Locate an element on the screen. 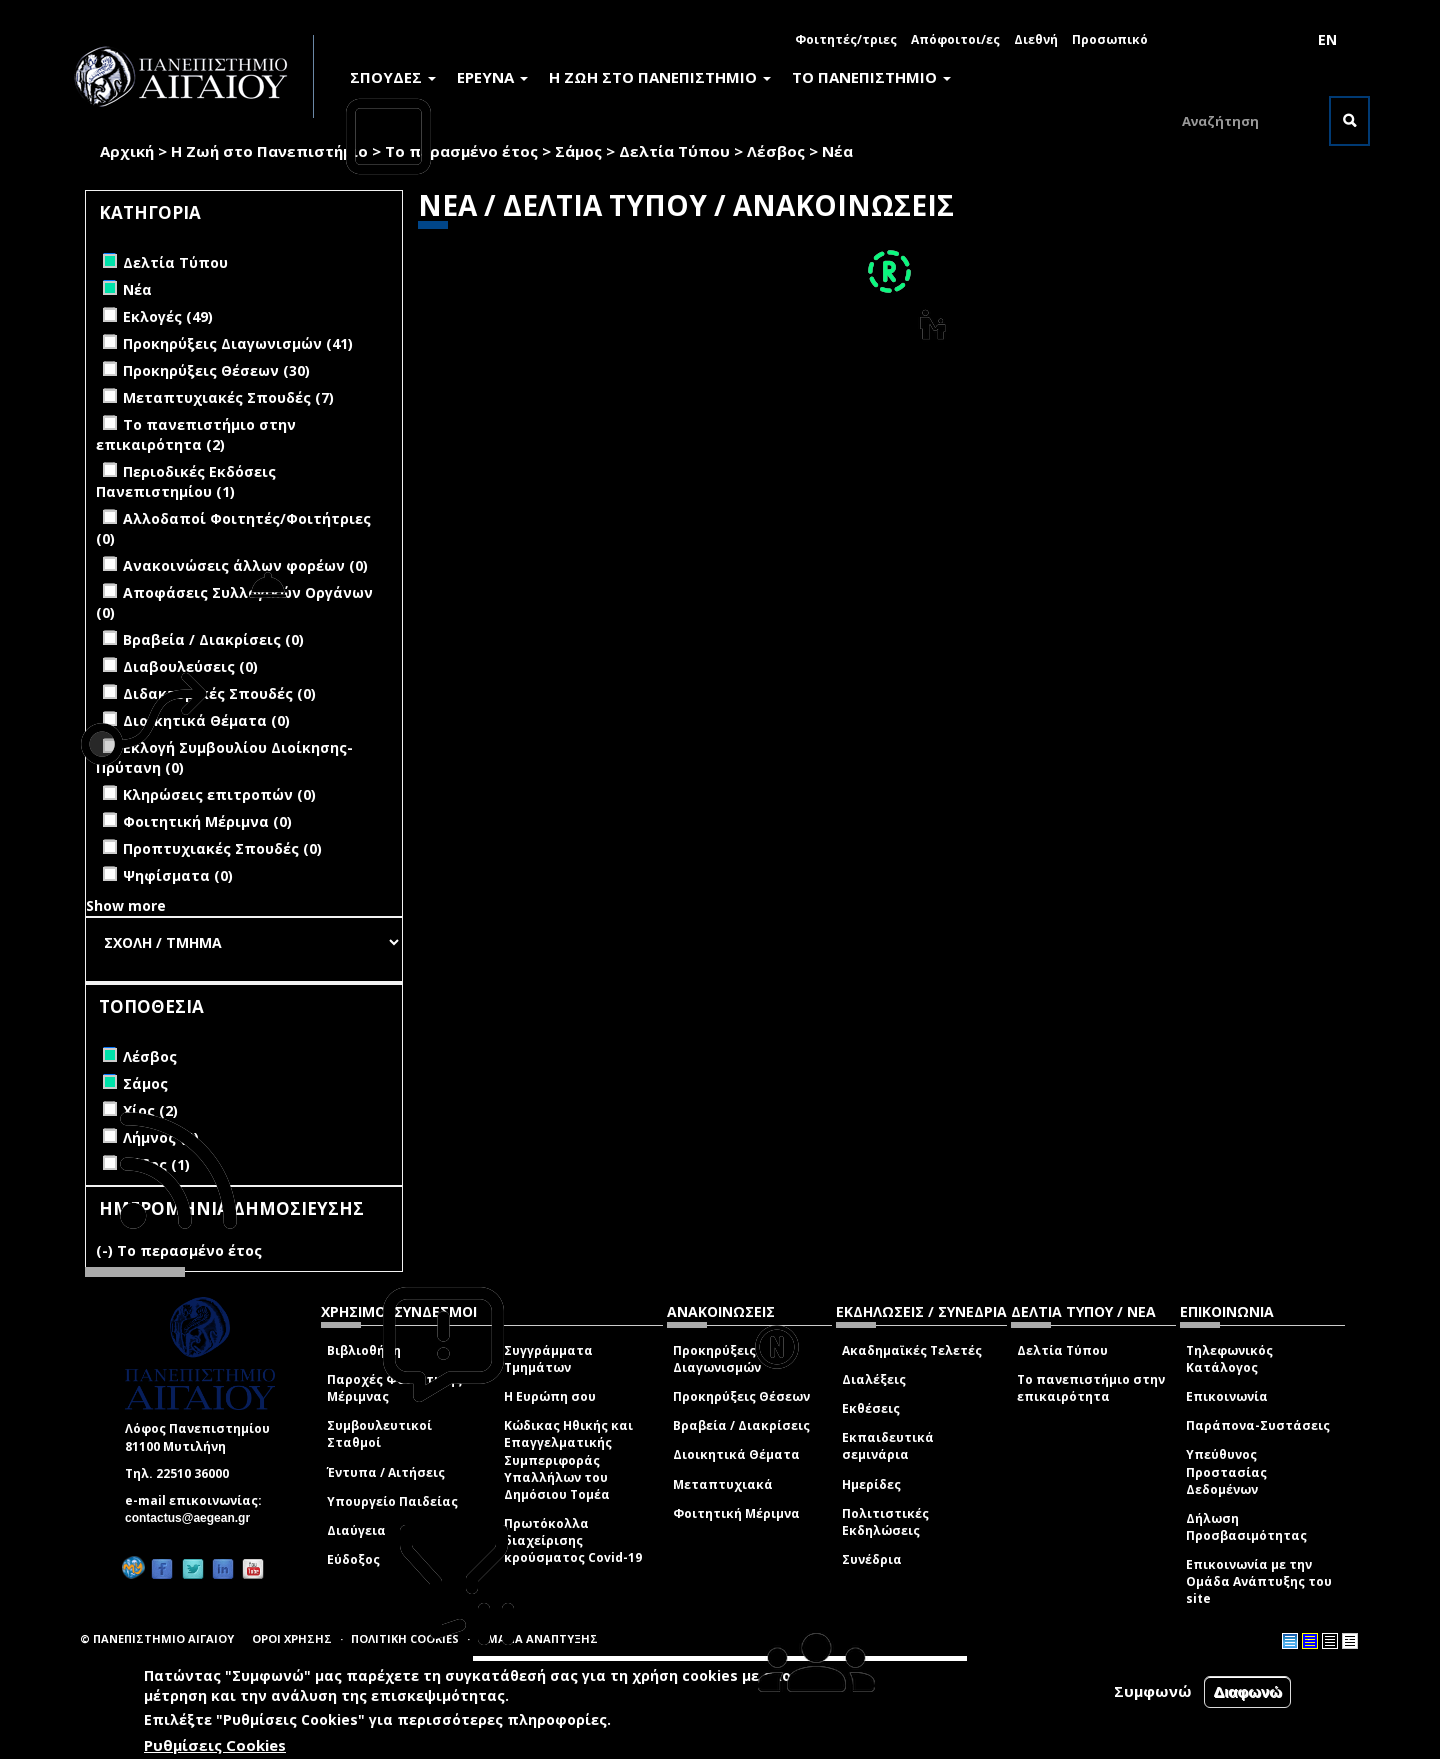  pause active filters is located at coordinates (454, 1579).